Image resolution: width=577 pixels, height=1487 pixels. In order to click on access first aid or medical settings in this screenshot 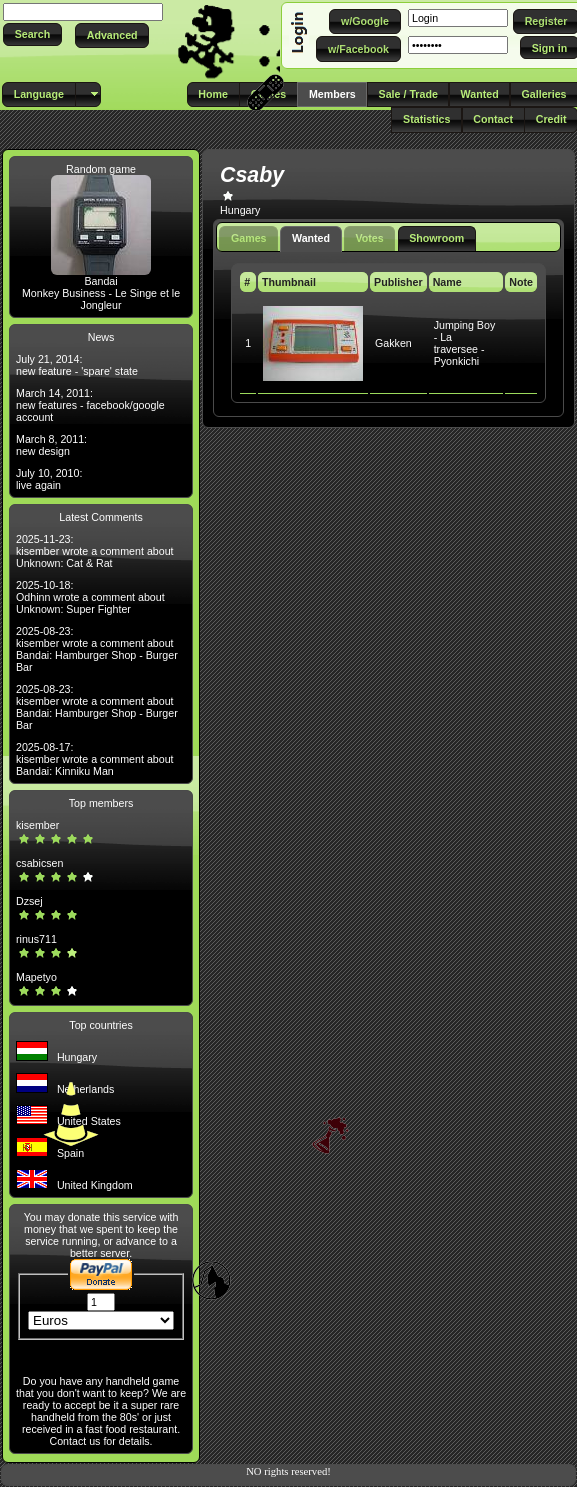, I will do `click(265, 92)`.